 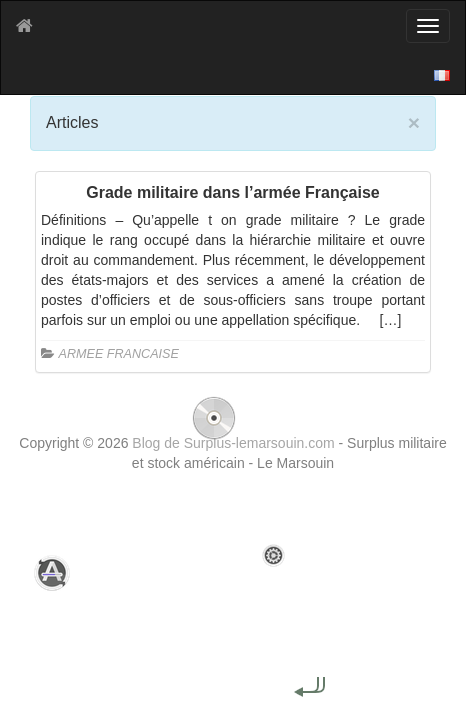 I want to click on indicates a CD-RW (rewritable disc) drive or device, so click(x=214, y=418).